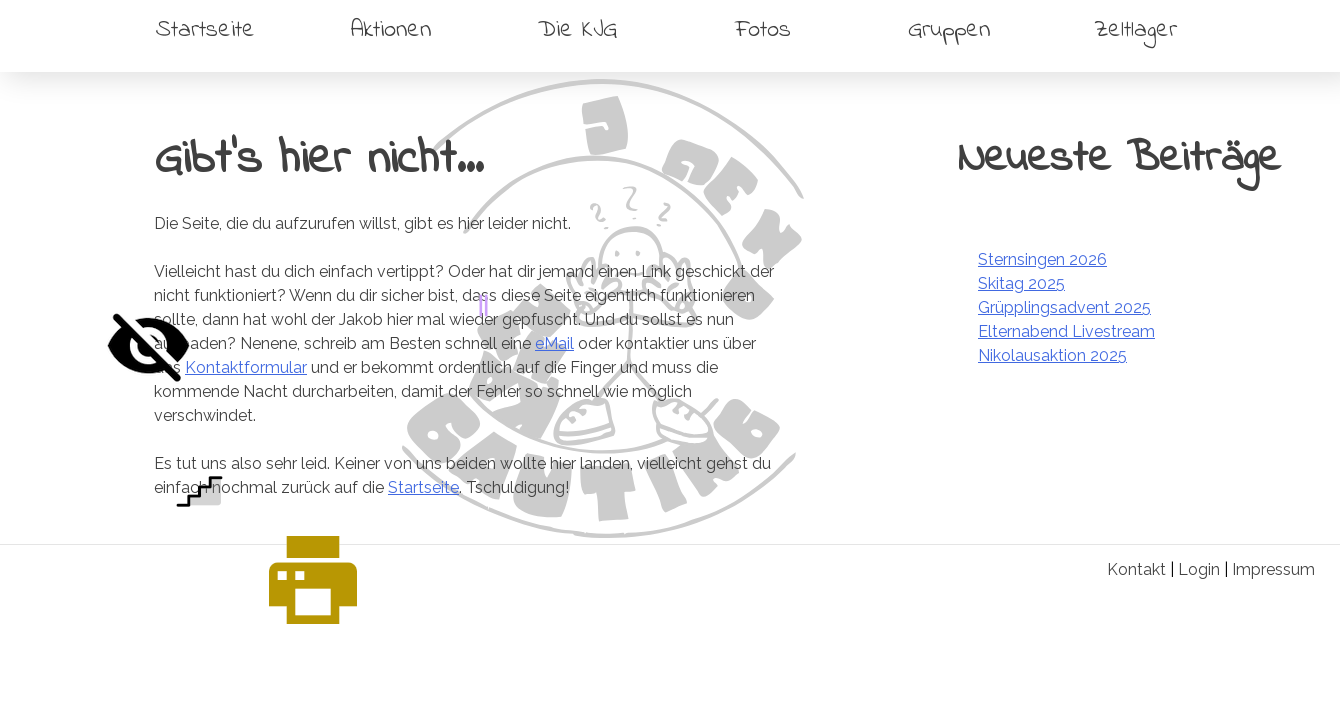 The width and height of the screenshot is (1340, 720). I want to click on print the current document, so click(313, 580).